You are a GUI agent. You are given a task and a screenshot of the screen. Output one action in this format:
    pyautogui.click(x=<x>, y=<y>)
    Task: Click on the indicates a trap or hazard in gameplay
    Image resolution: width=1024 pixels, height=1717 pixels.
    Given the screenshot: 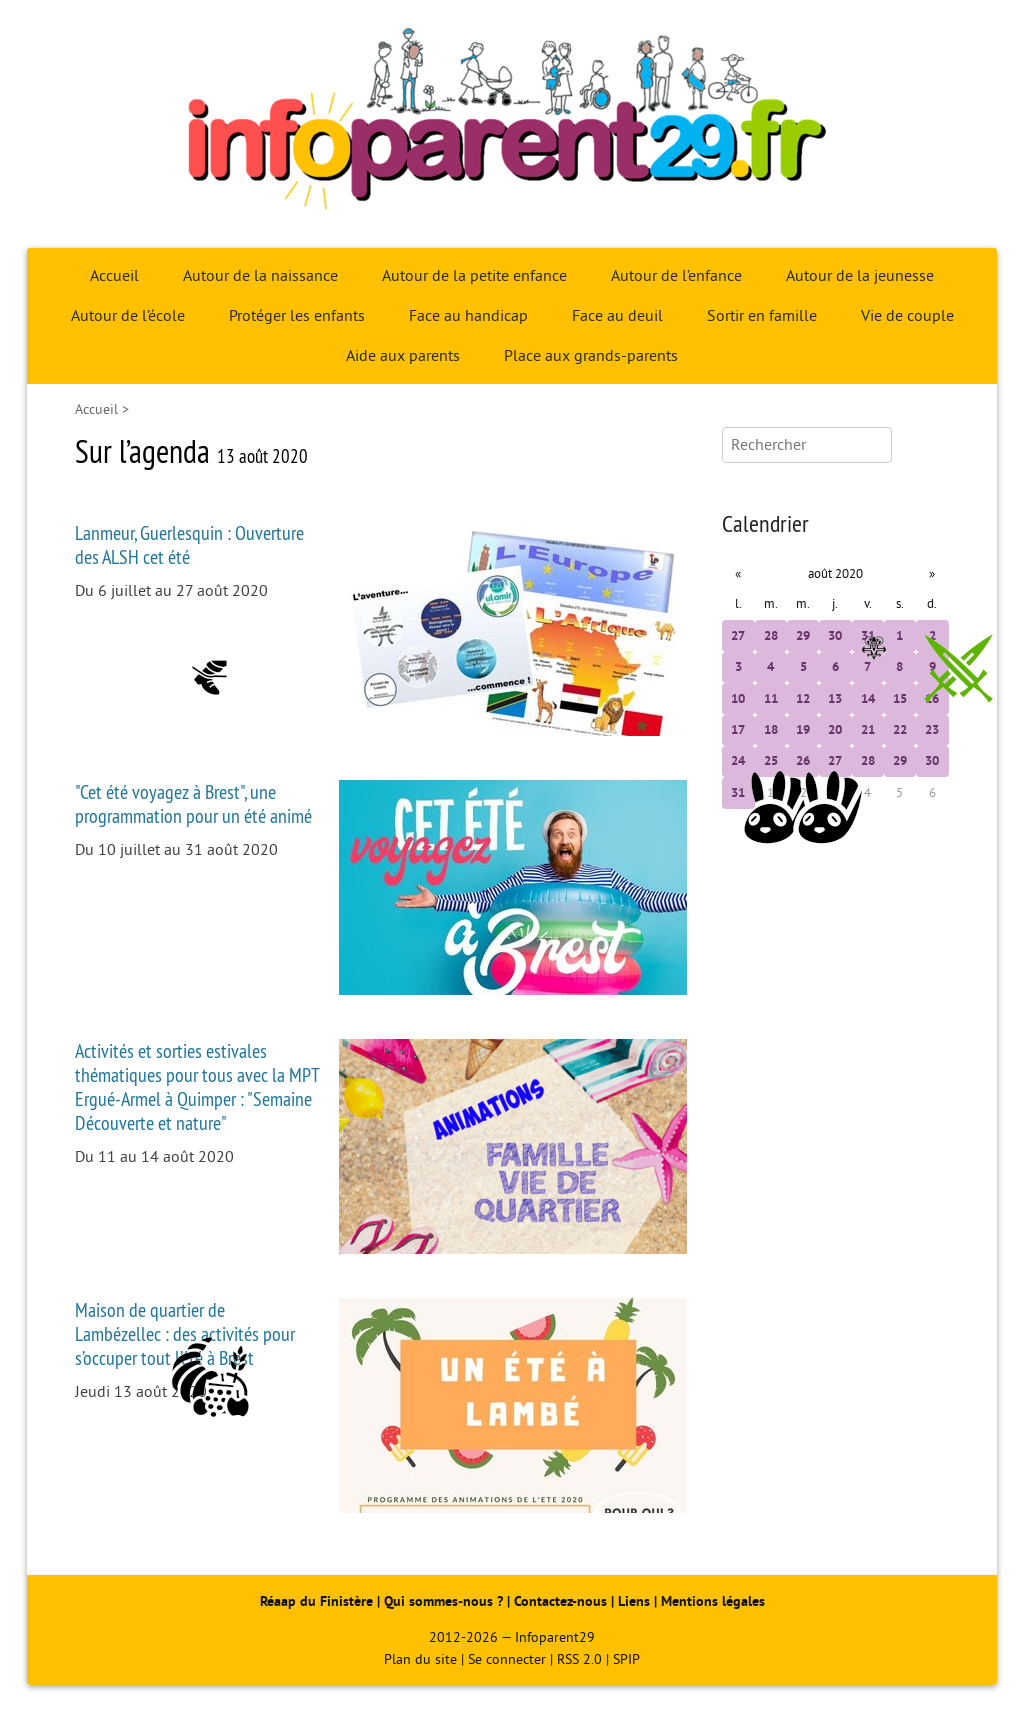 What is the action you would take?
    pyautogui.click(x=209, y=677)
    